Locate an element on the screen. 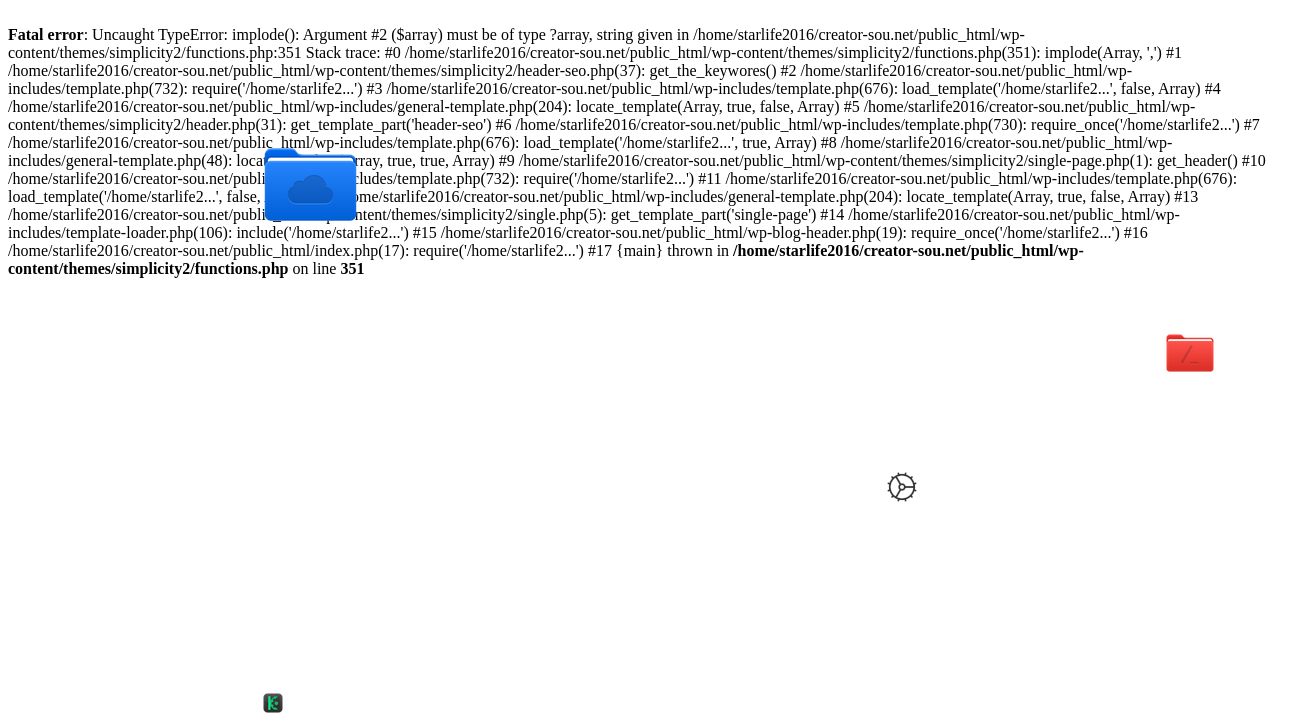  access the root directory folder is located at coordinates (1190, 353).